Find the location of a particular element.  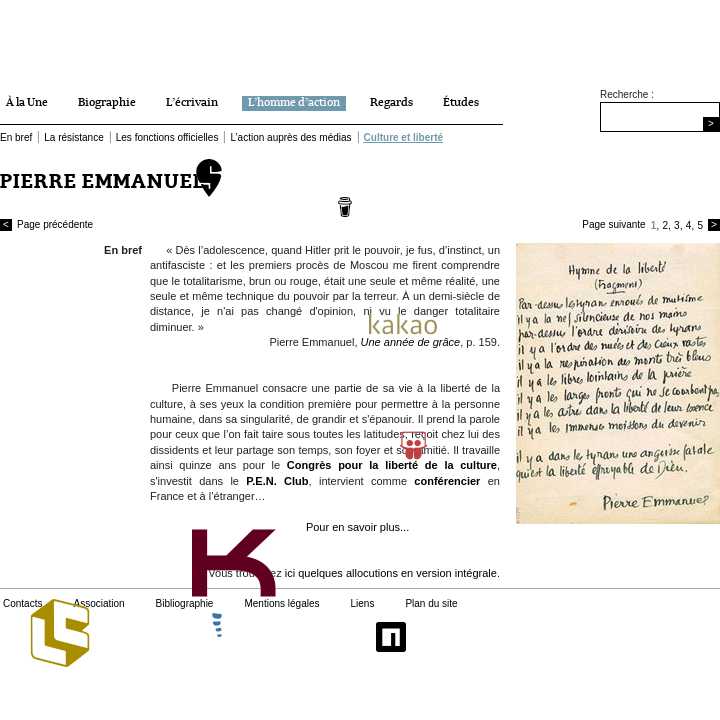

open the Swiggy food delivery app is located at coordinates (209, 178).